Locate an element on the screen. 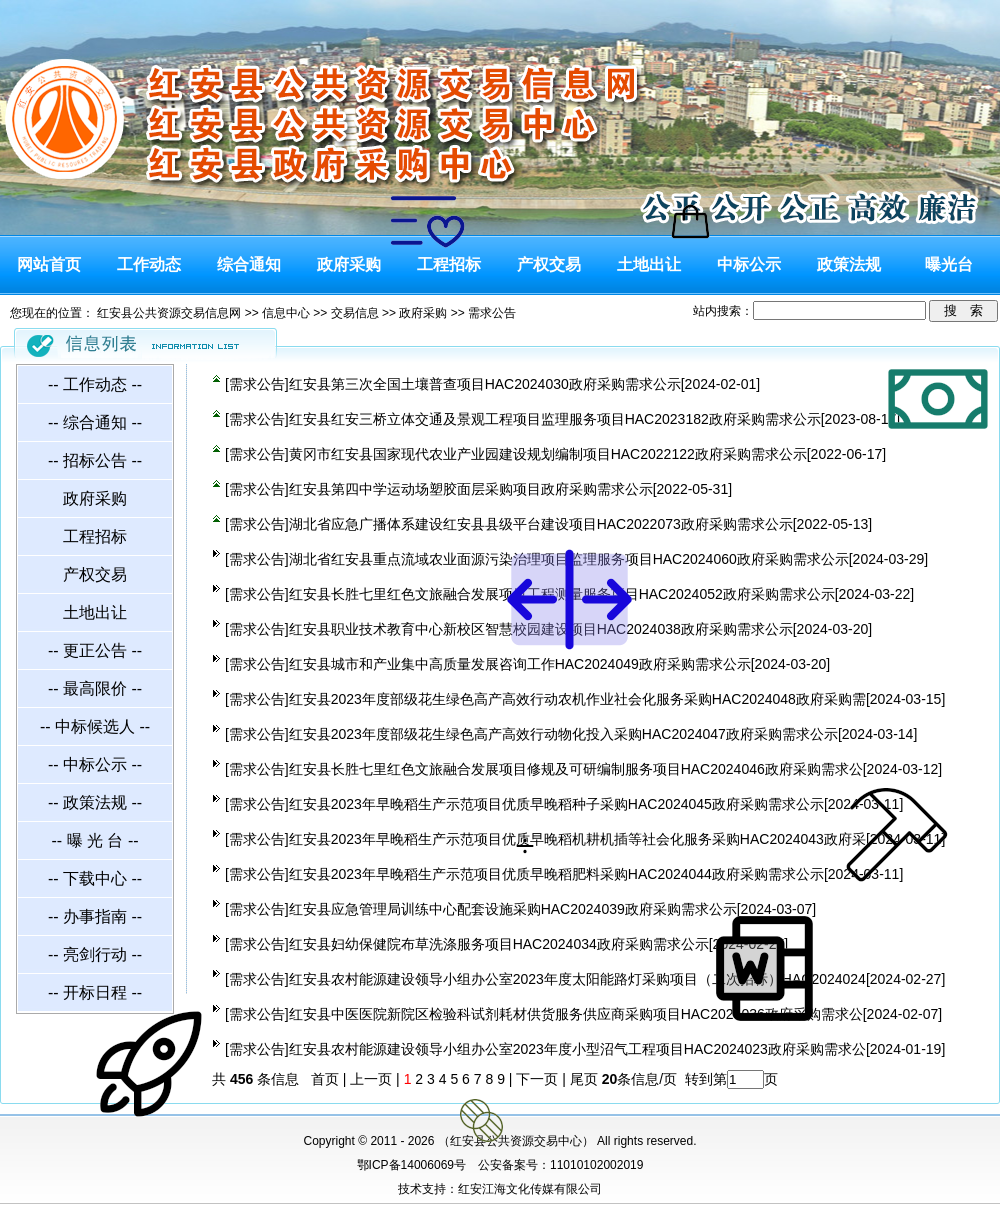 The width and height of the screenshot is (1000, 1206). exclude overlapping elements from selection is located at coordinates (481, 1120).